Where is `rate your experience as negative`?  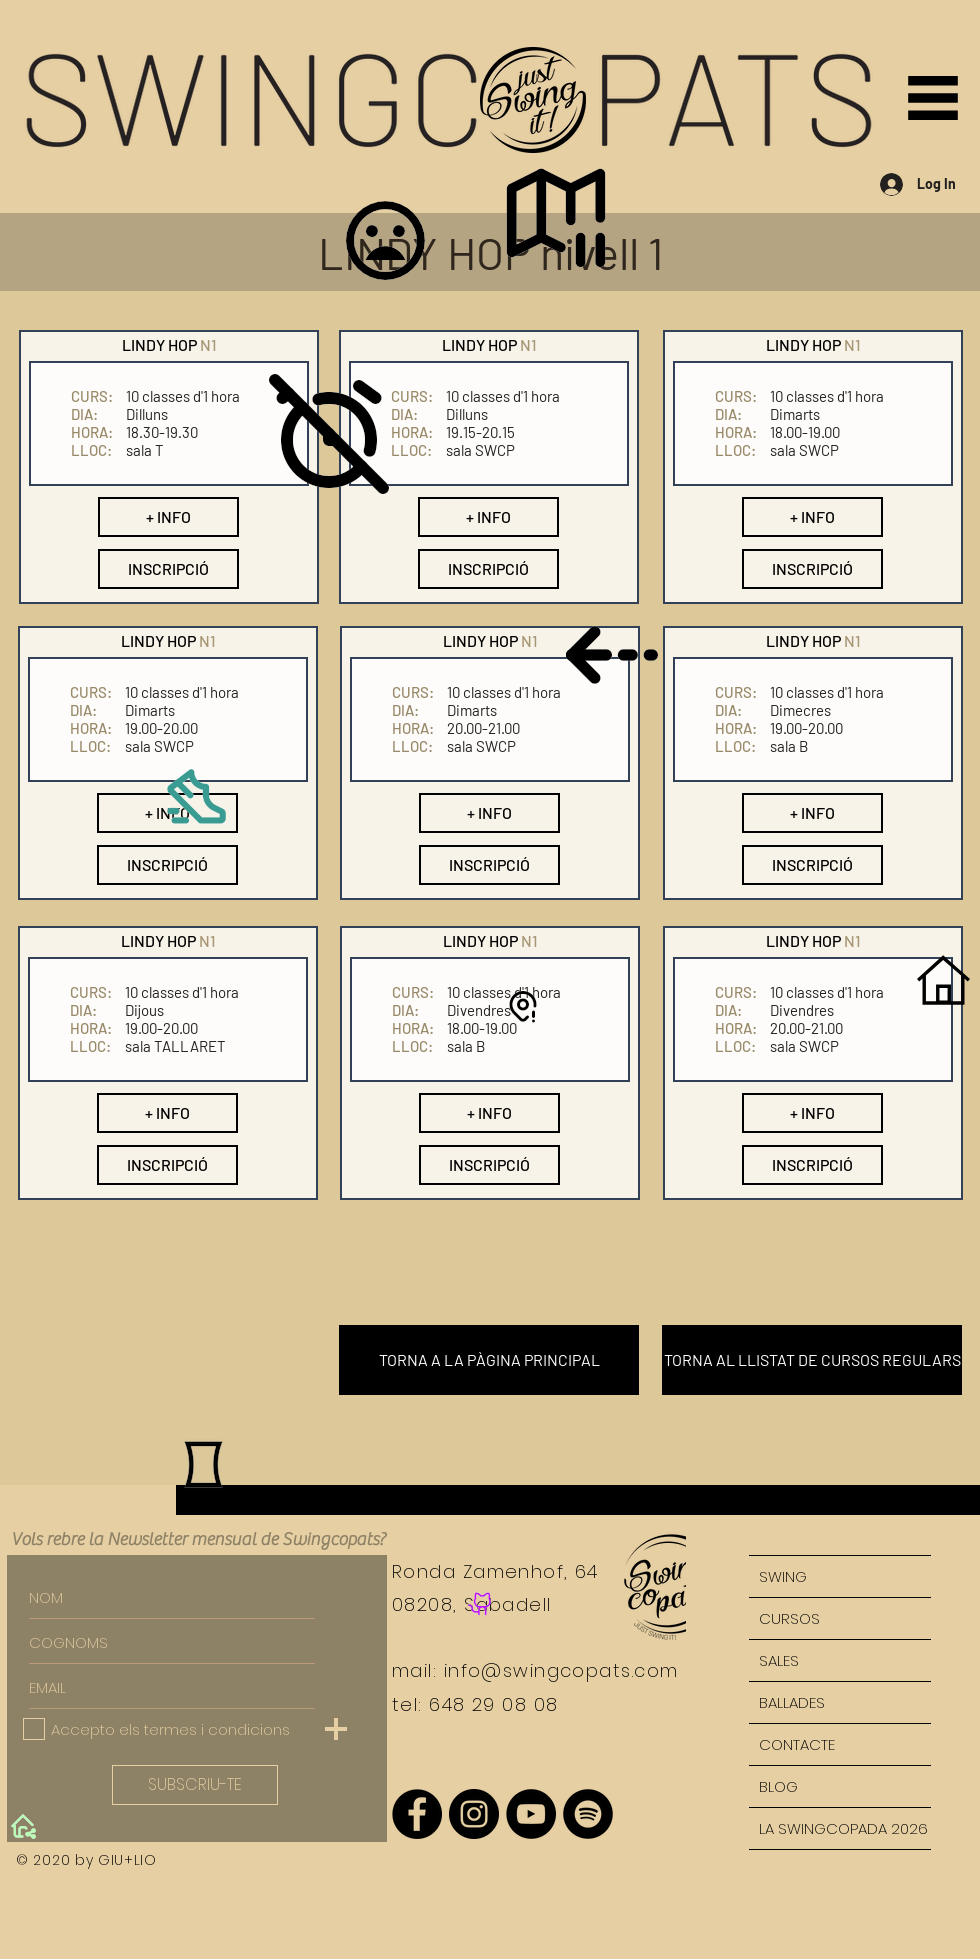 rate your experience as negative is located at coordinates (385, 240).